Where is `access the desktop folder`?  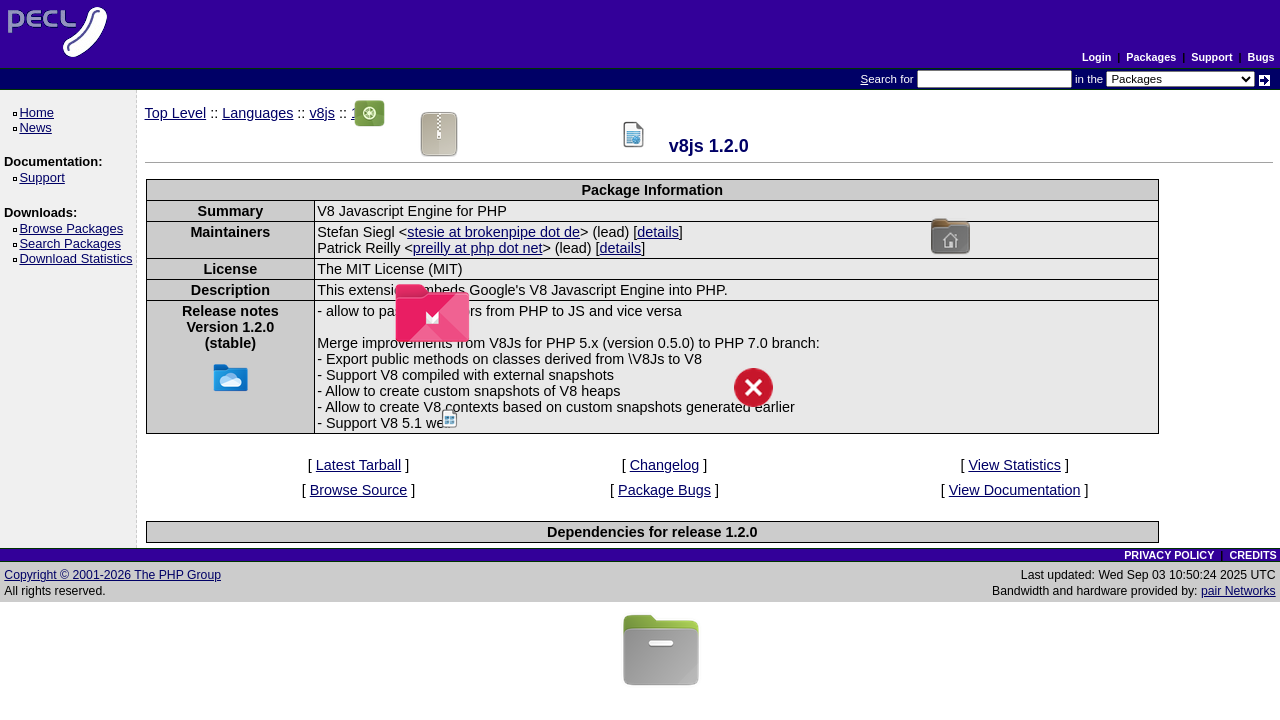
access the desktop folder is located at coordinates (369, 112).